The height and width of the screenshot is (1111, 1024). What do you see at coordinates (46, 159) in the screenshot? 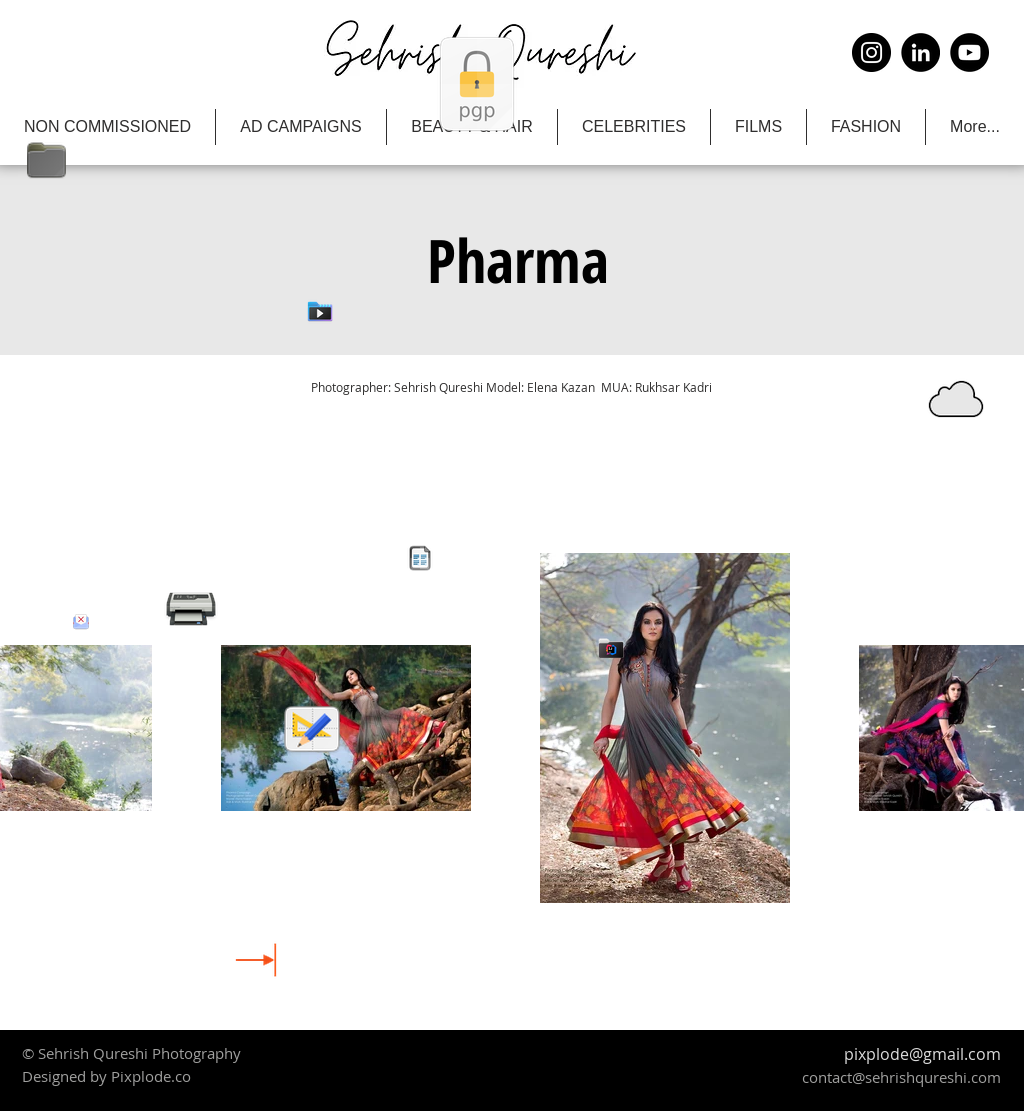
I see `open a folder to view its contents` at bounding box center [46, 159].